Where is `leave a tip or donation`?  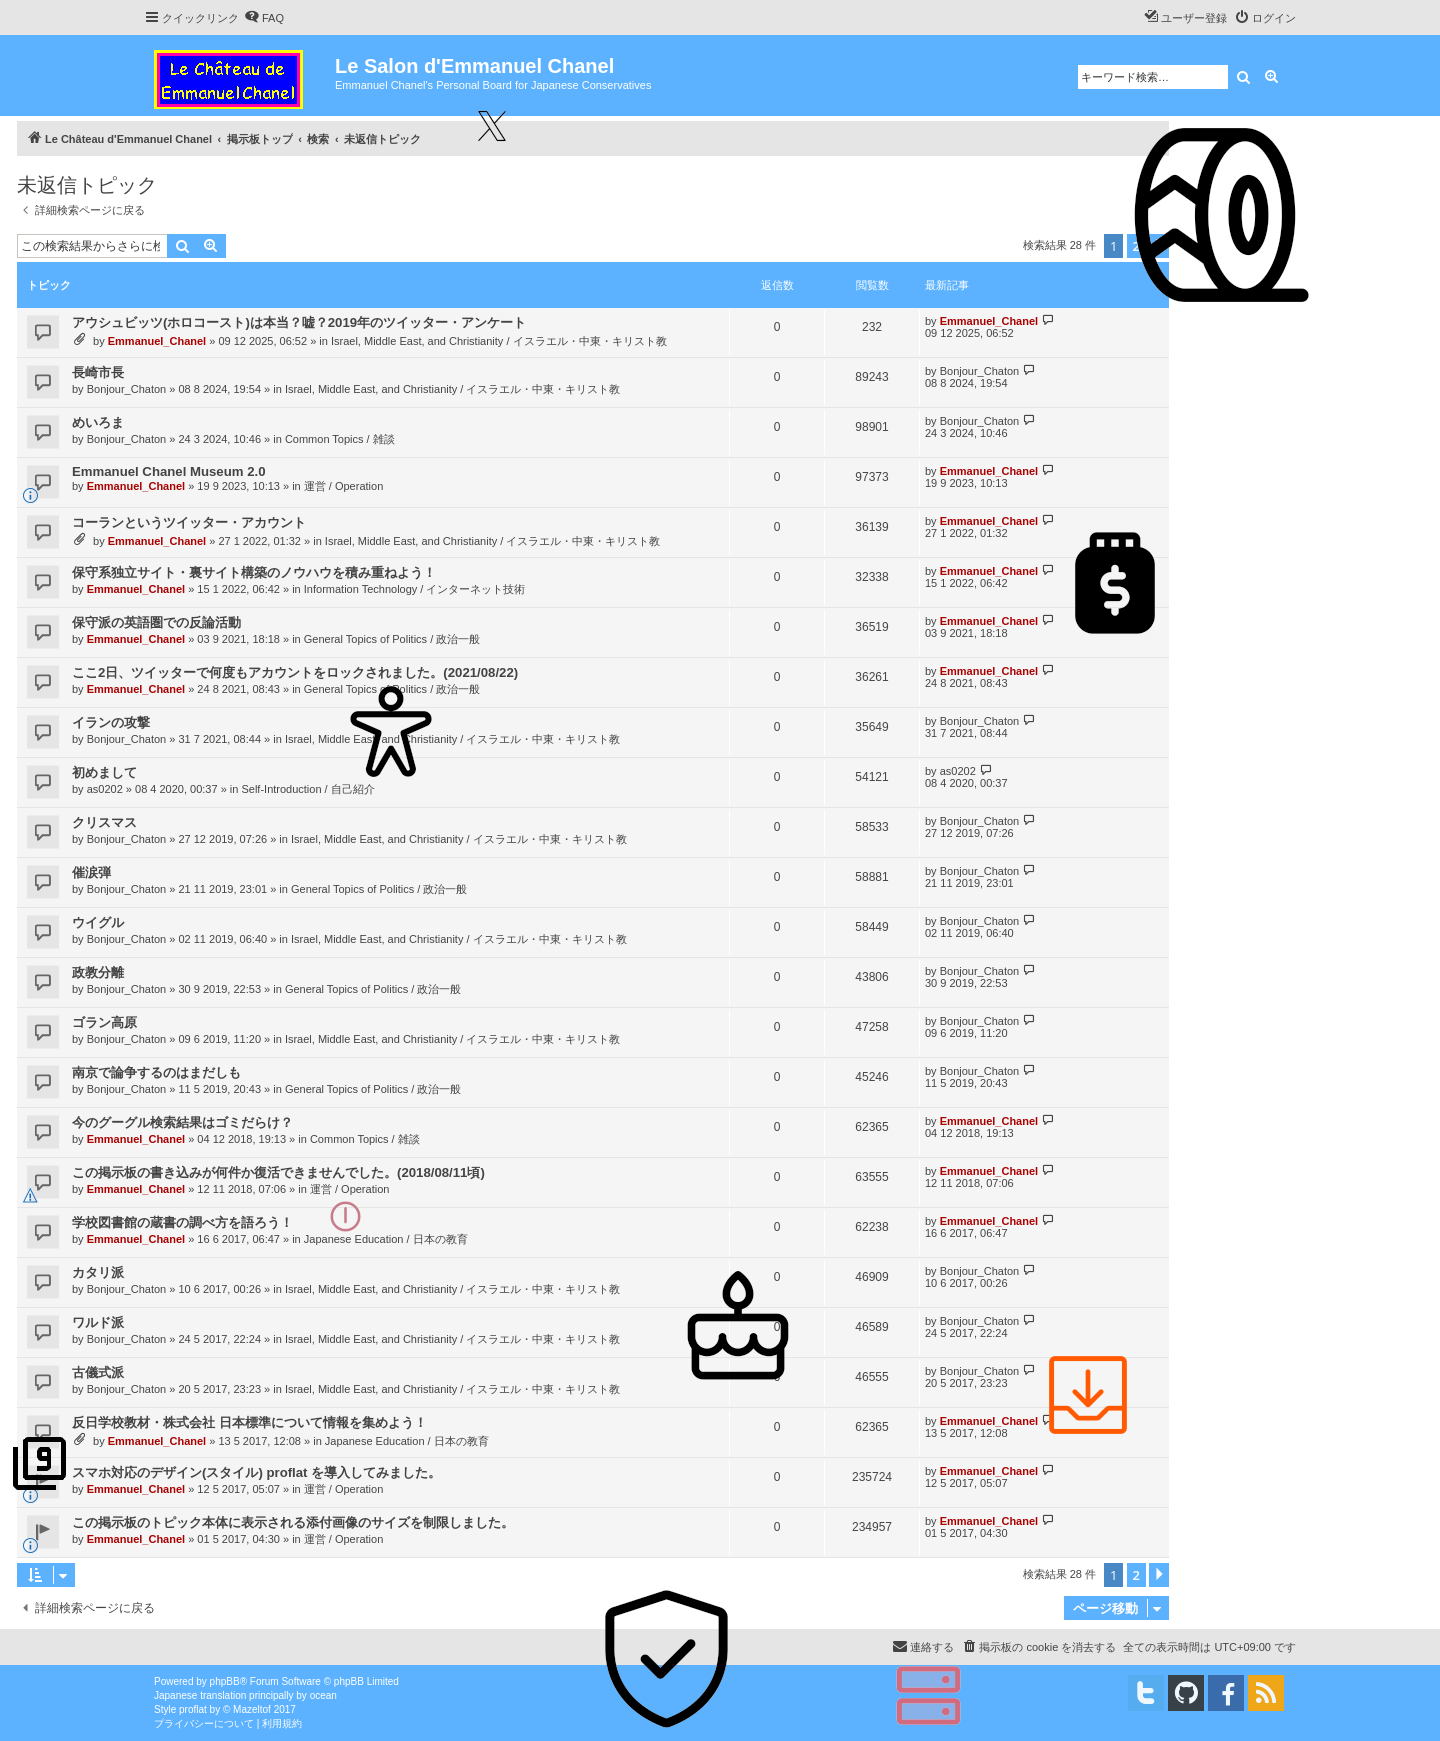
leave a tip or donation is located at coordinates (1115, 583).